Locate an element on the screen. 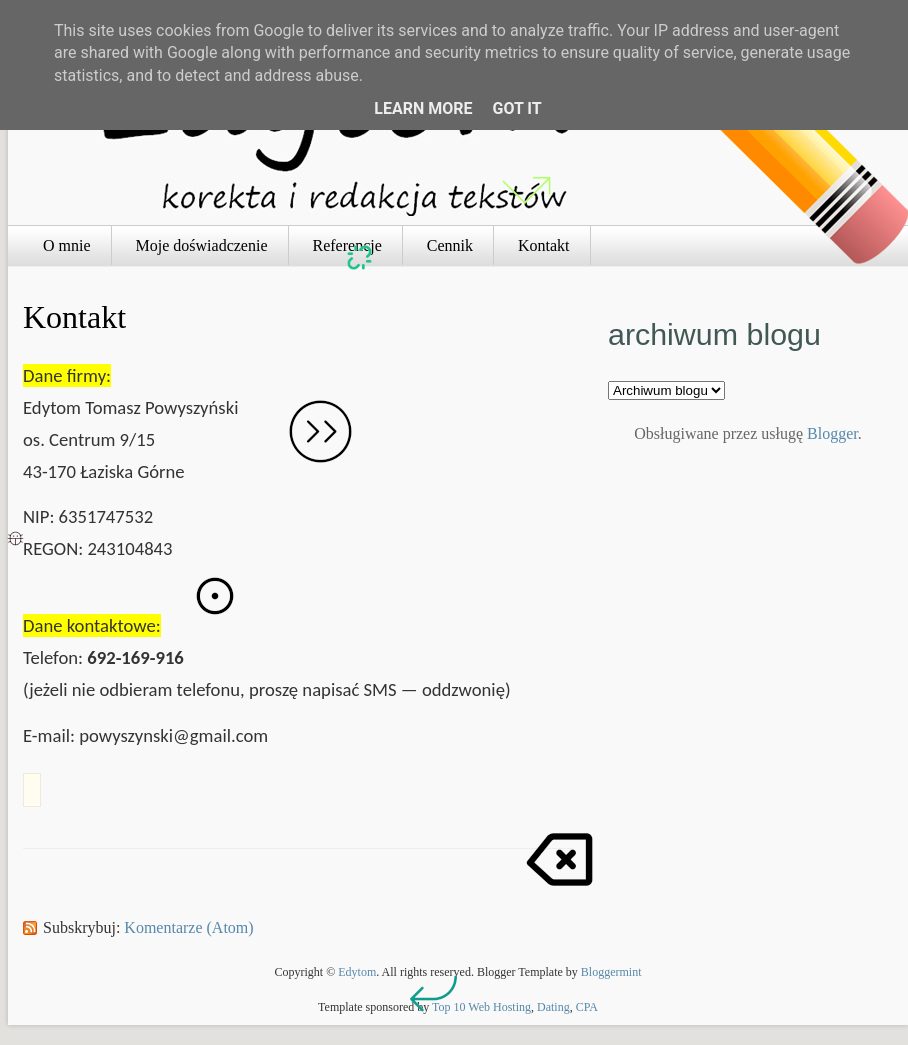  select this option from a list is located at coordinates (215, 596).